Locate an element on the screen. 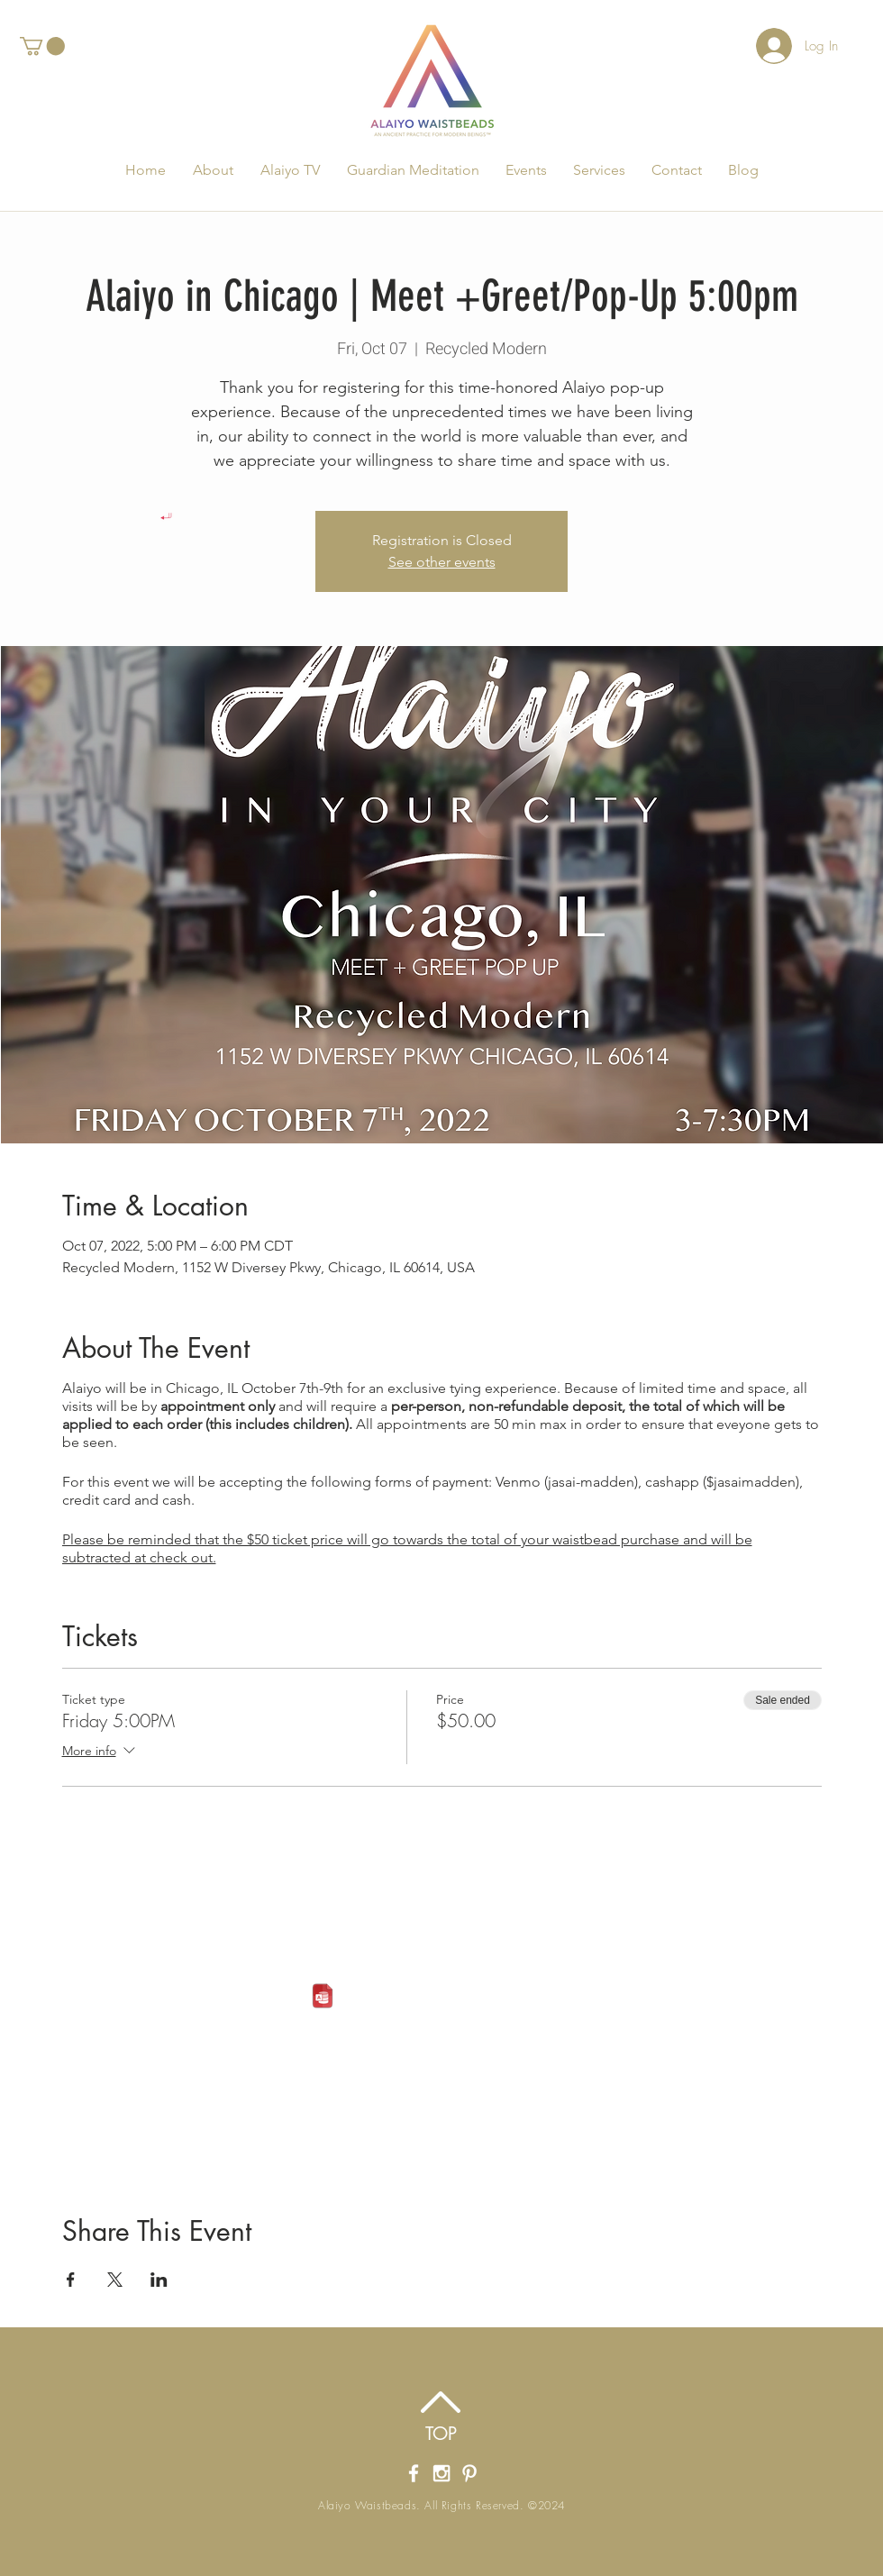  reply to all recipients of an email is located at coordinates (166, 516).